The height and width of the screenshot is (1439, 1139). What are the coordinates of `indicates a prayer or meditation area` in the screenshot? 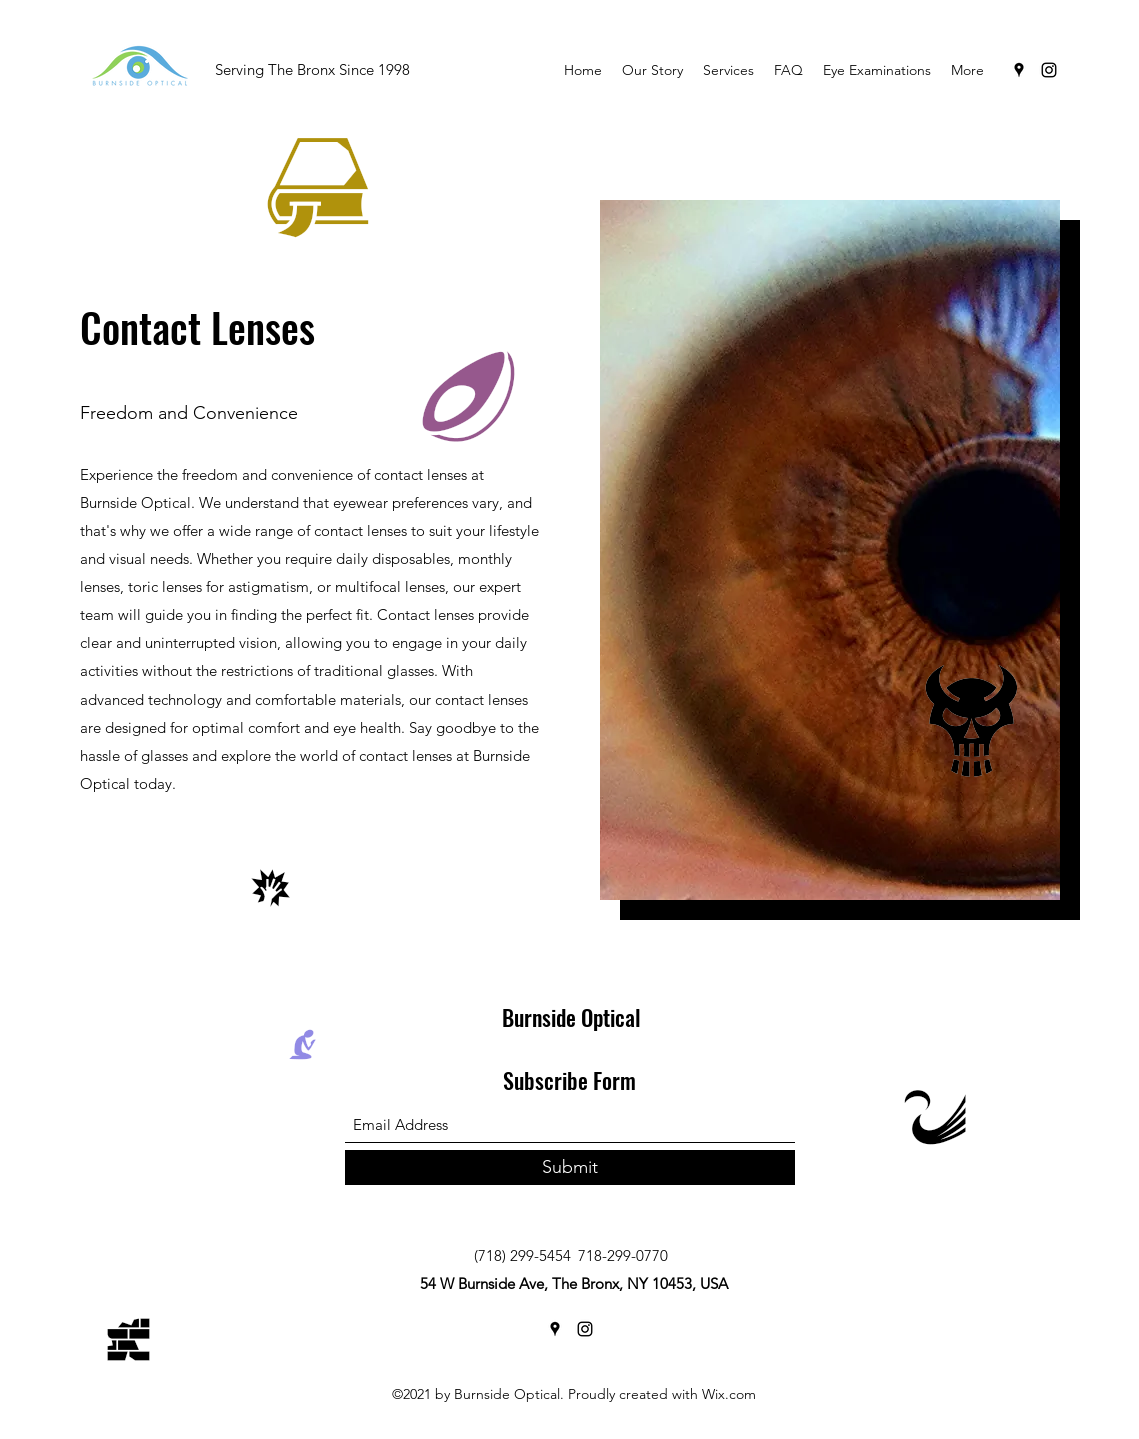 It's located at (302, 1043).